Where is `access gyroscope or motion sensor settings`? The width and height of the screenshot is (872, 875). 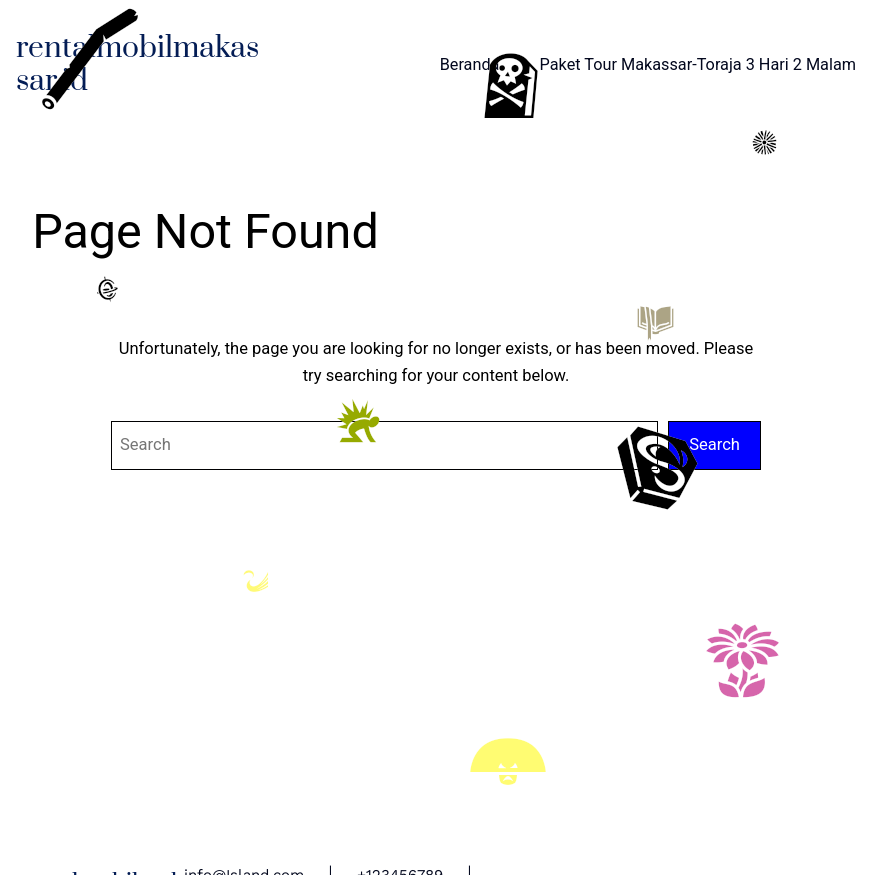 access gyroscope or motion sensor settings is located at coordinates (107, 289).